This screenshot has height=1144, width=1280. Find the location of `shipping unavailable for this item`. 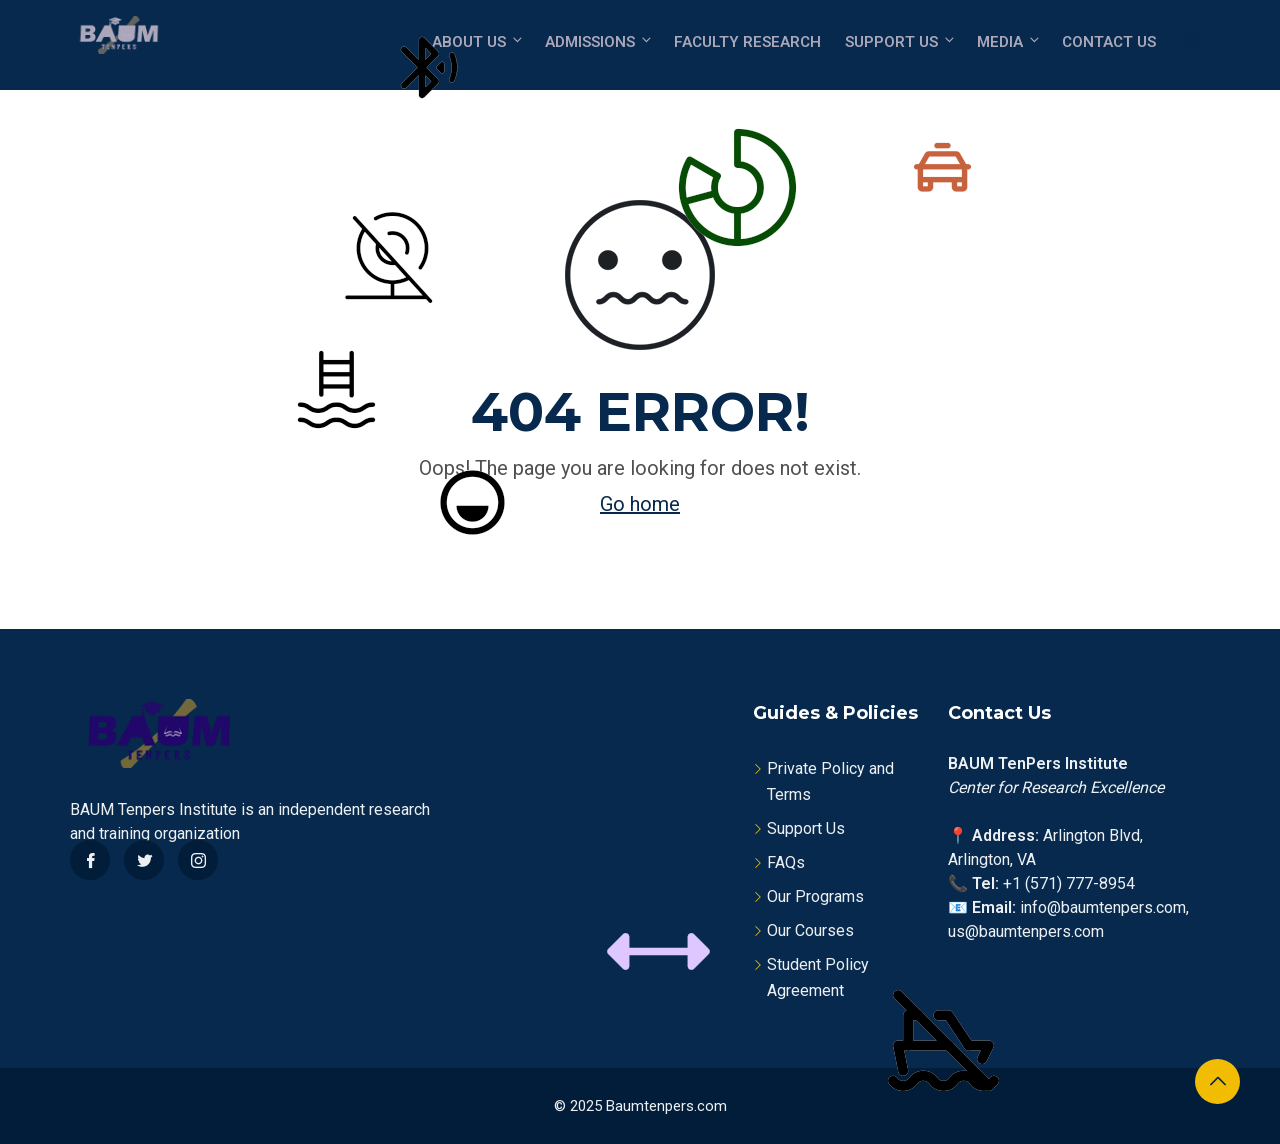

shipping unavailable for this item is located at coordinates (943, 1040).